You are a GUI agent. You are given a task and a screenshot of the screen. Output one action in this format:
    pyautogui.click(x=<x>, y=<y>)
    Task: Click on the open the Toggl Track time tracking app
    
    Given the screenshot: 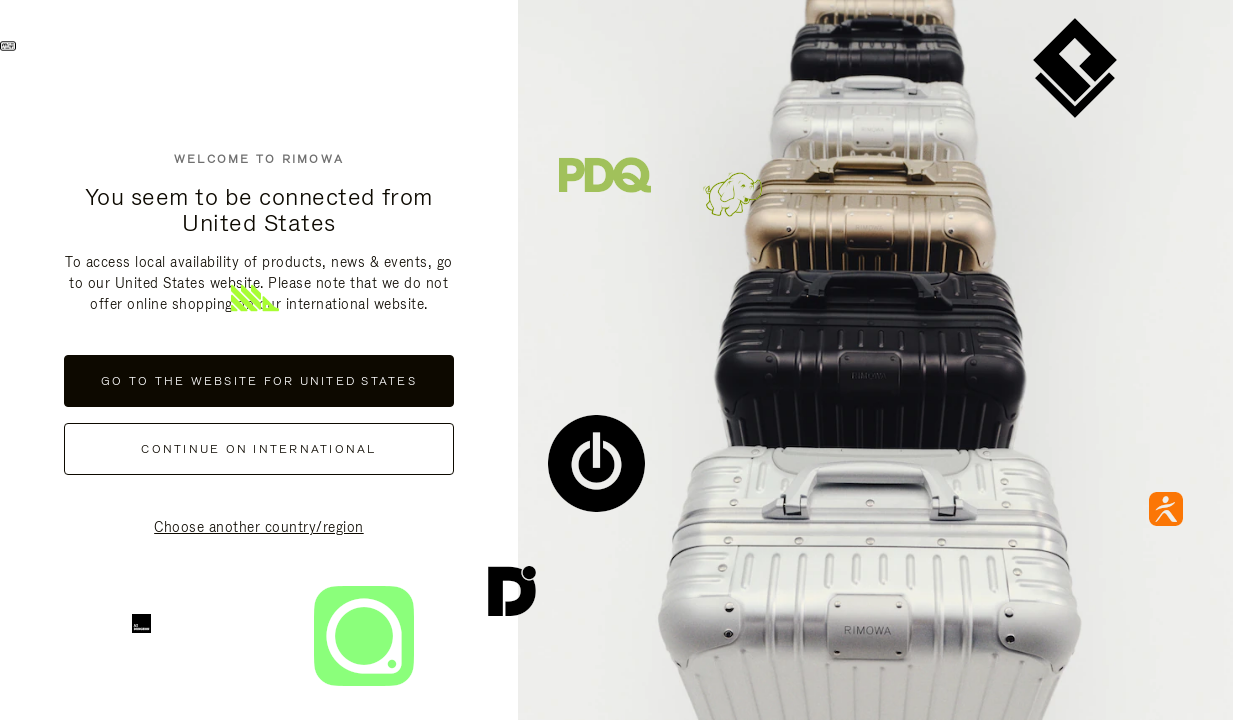 What is the action you would take?
    pyautogui.click(x=596, y=463)
    